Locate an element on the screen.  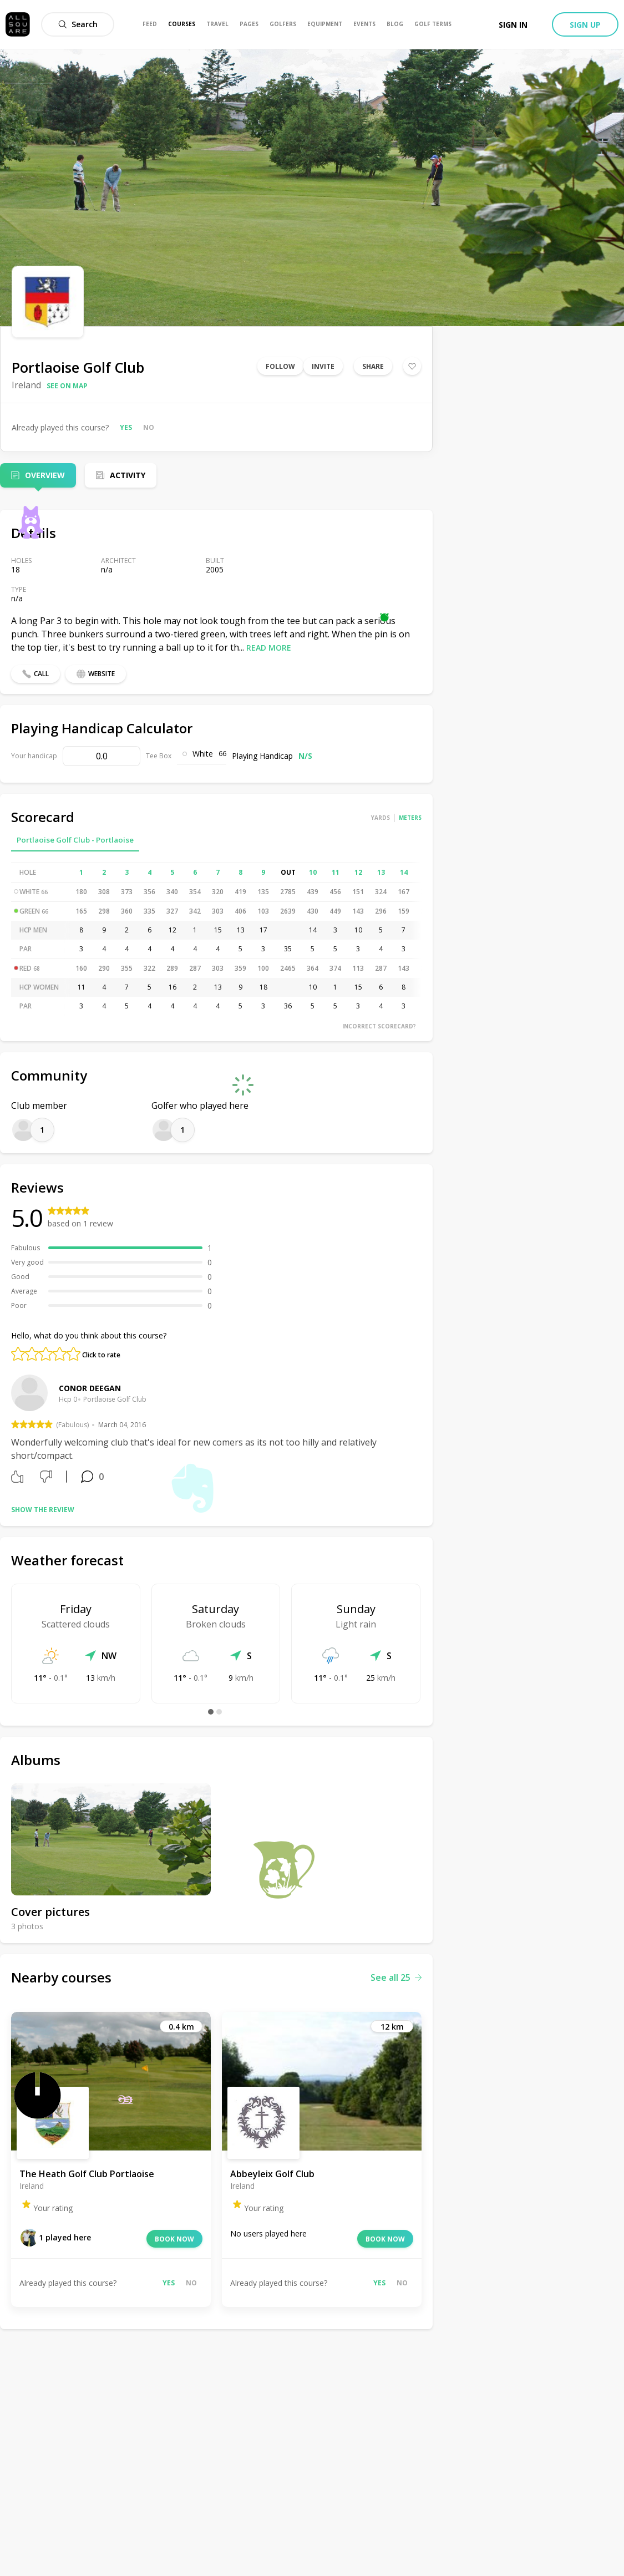
open evernote app is located at coordinates (192, 1488).